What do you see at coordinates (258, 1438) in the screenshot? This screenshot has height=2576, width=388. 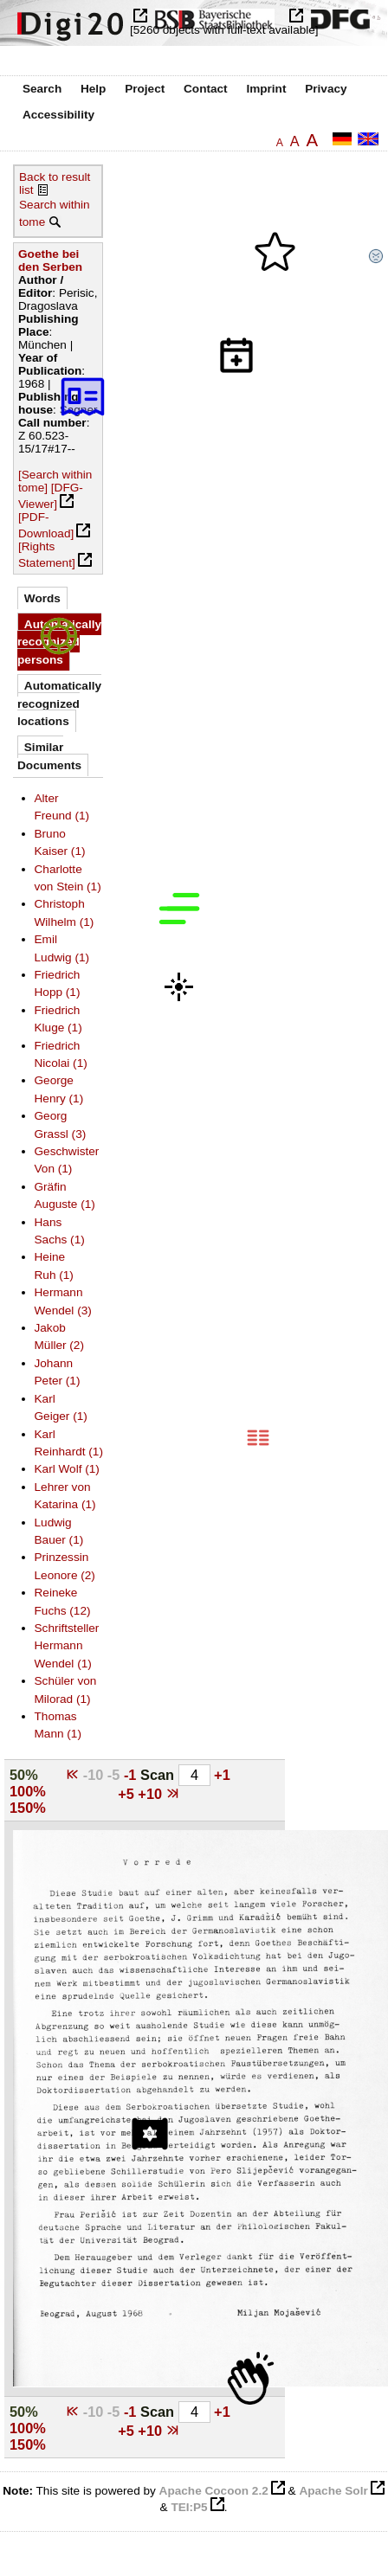 I see `switch to multi-column text layout` at bounding box center [258, 1438].